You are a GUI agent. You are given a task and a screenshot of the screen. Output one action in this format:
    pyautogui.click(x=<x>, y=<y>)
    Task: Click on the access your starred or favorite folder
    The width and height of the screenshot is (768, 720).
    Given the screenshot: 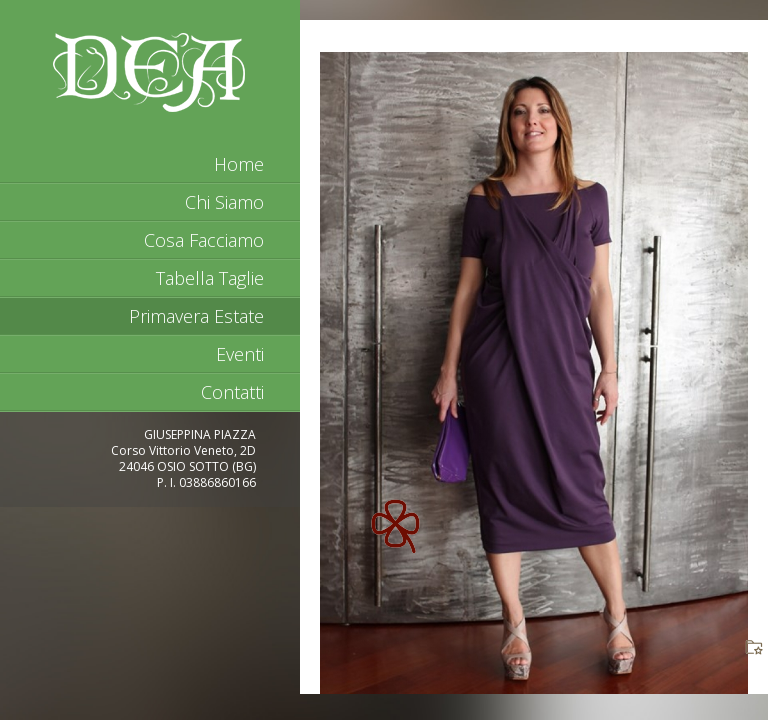 What is the action you would take?
    pyautogui.click(x=754, y=647)
    